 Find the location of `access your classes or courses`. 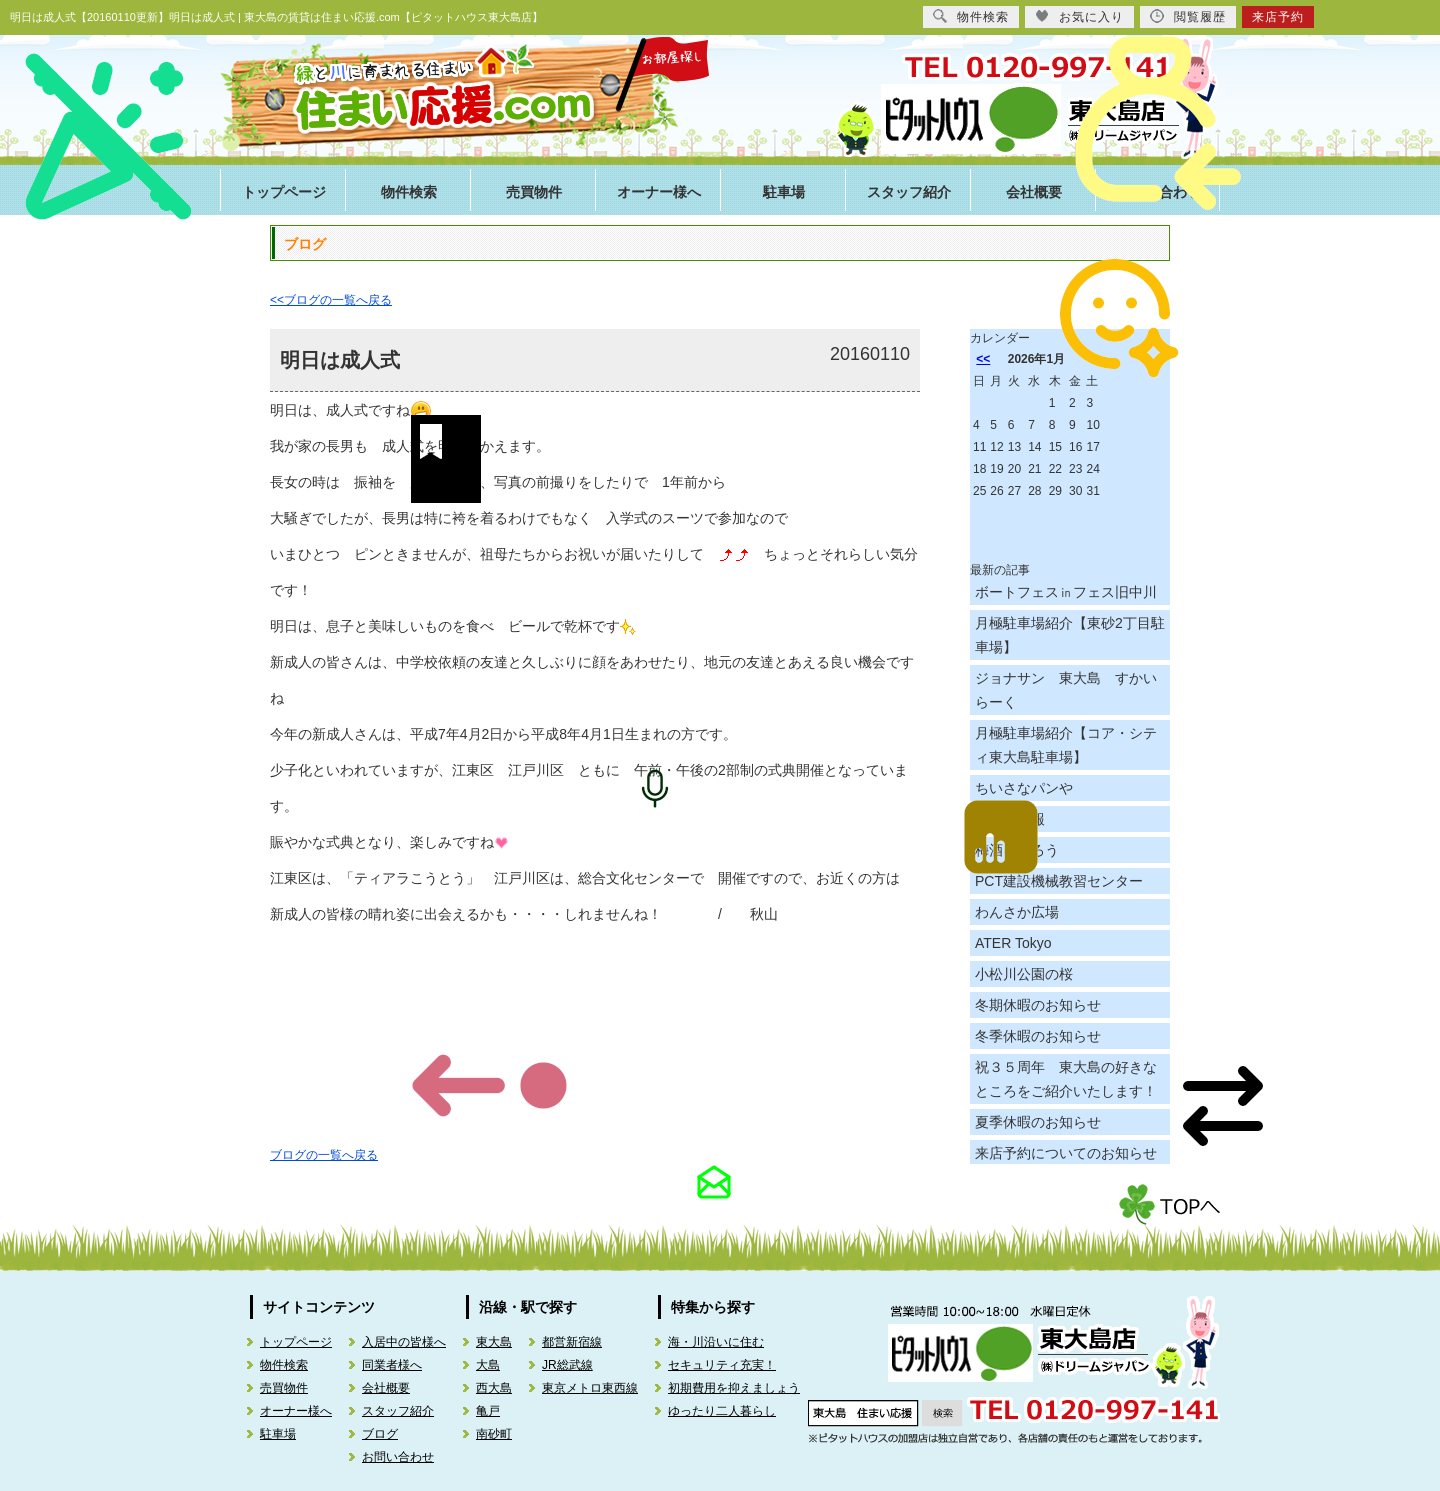

access your classes or courses is located at coordinates (446, 459).